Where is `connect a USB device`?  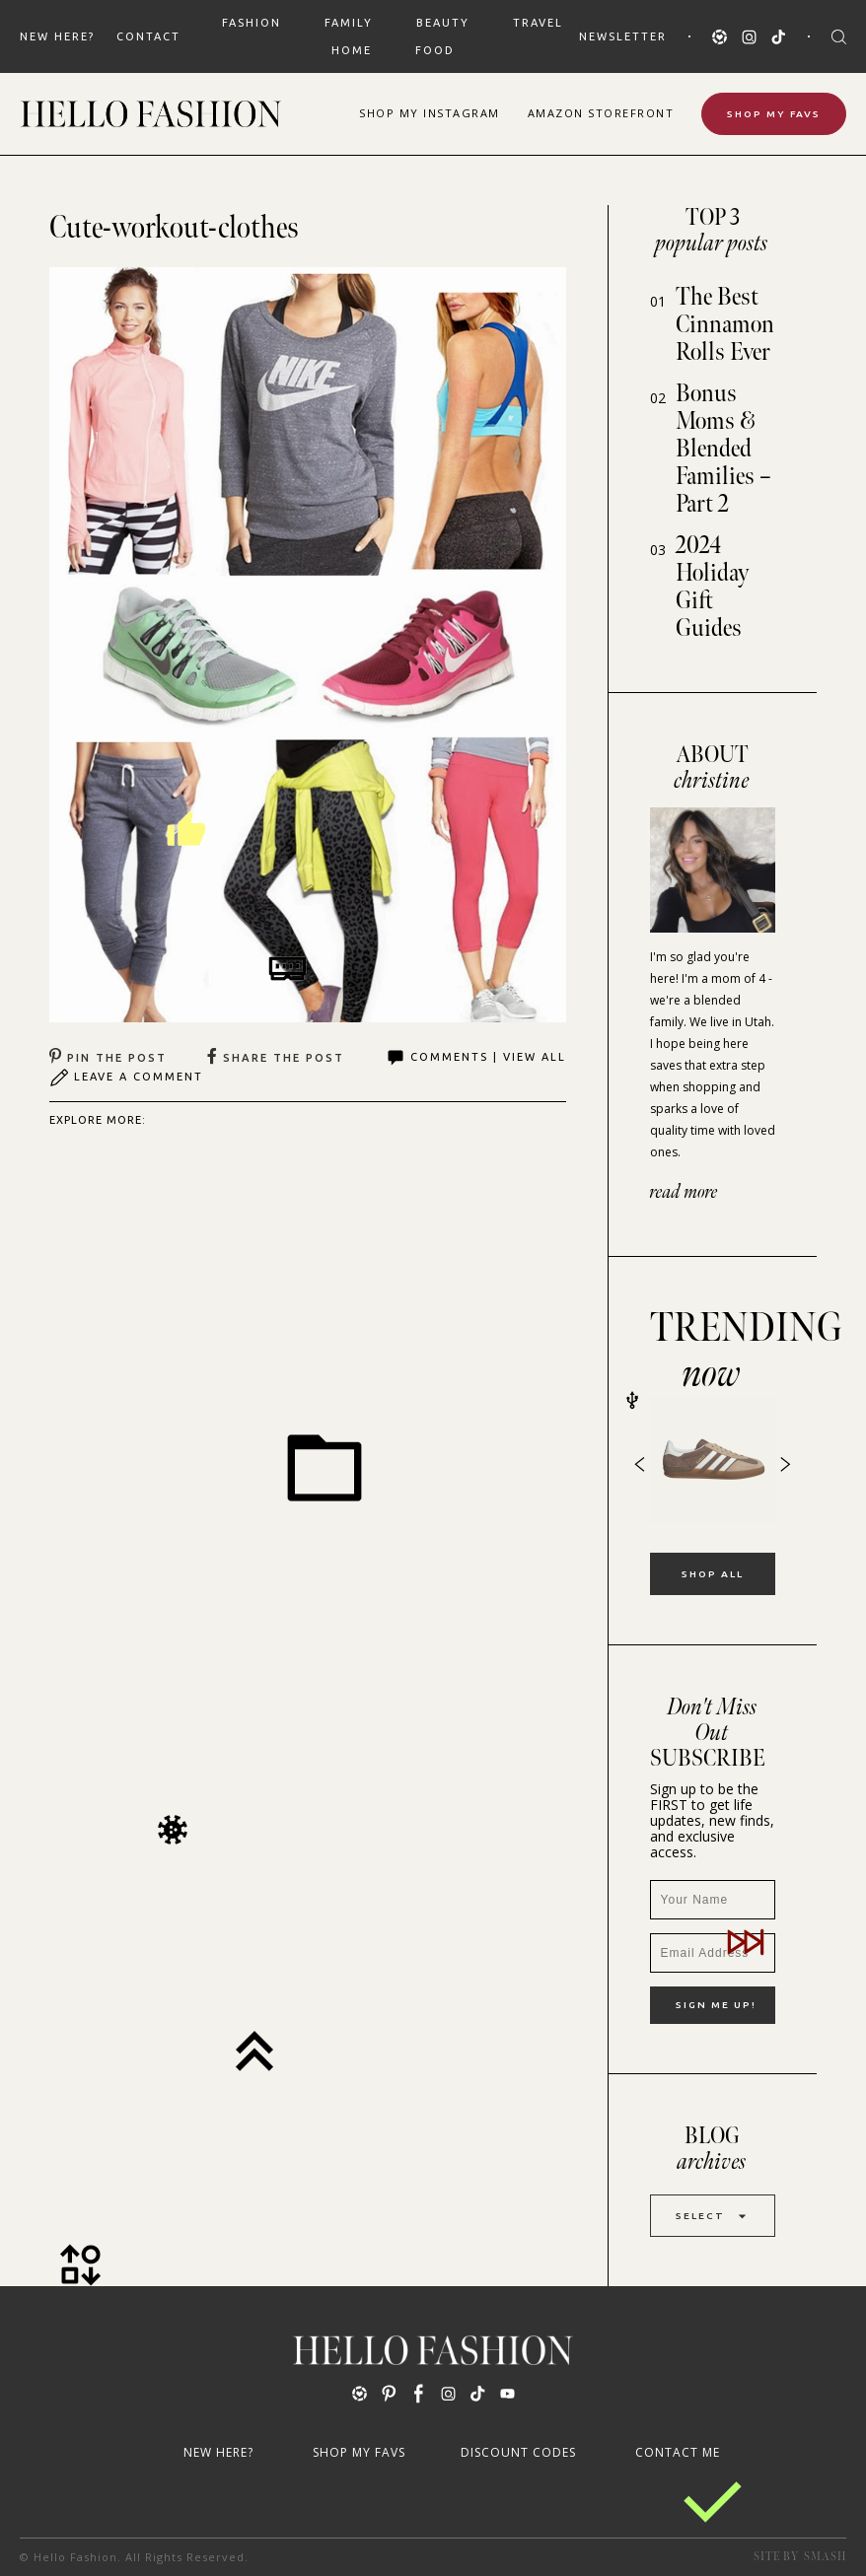
connect a USB device is located at coordinates (632, 1400).